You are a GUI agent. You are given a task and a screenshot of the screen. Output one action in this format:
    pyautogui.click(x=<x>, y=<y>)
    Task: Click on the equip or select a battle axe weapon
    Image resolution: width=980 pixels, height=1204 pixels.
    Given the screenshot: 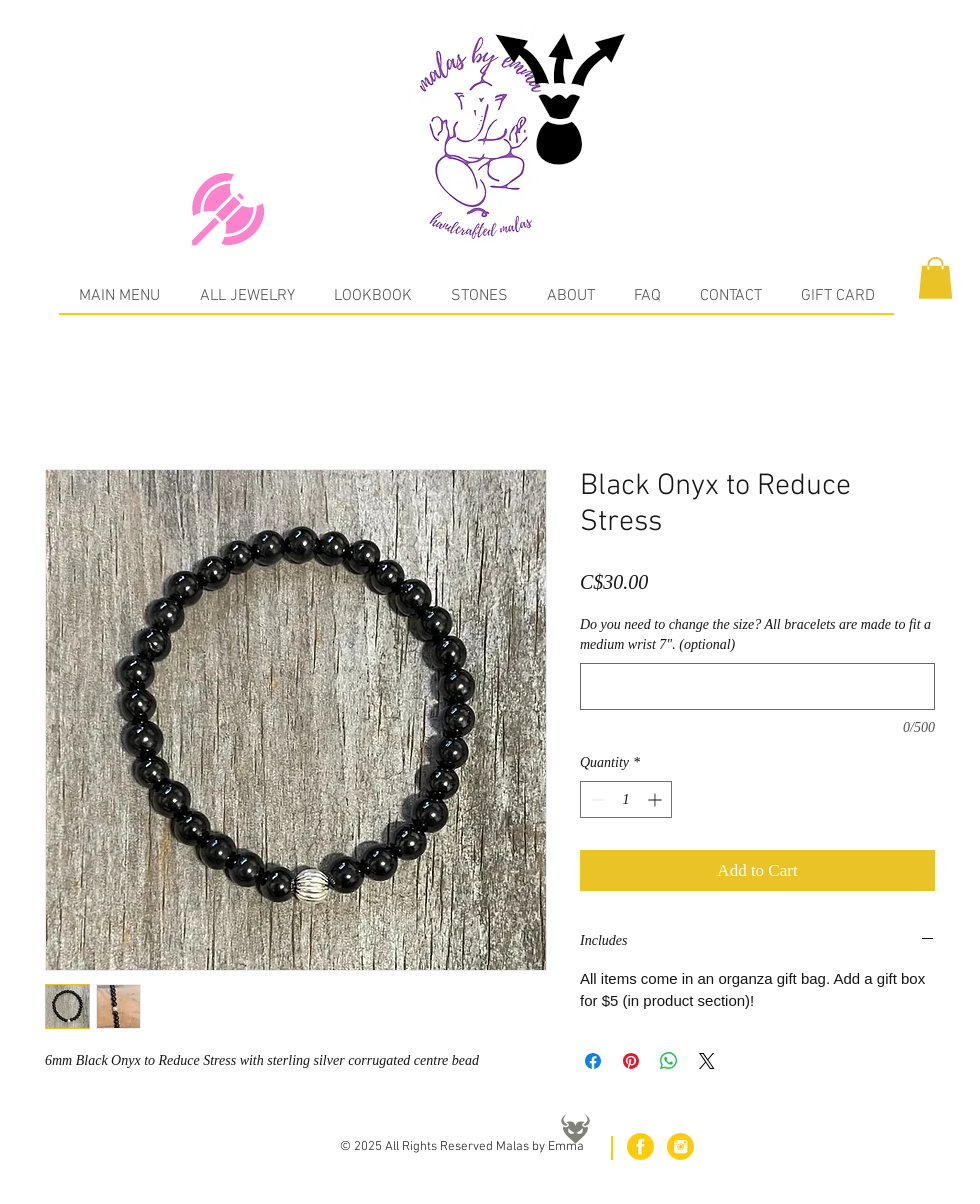 What is the action you would take?
    pyautogui.click(x=228, y=209)
    